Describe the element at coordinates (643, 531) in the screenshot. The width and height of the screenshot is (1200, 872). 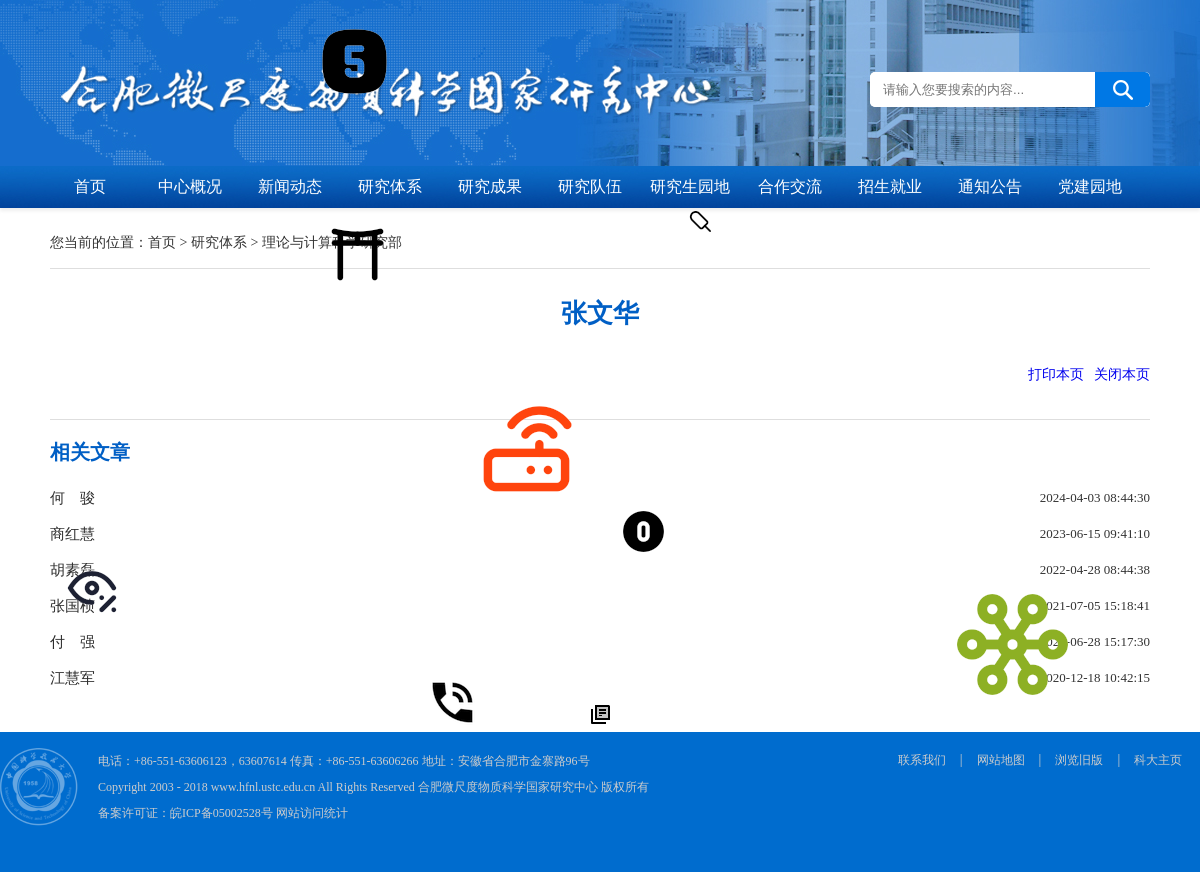
I see `indicates zero items or notifications` at that location.